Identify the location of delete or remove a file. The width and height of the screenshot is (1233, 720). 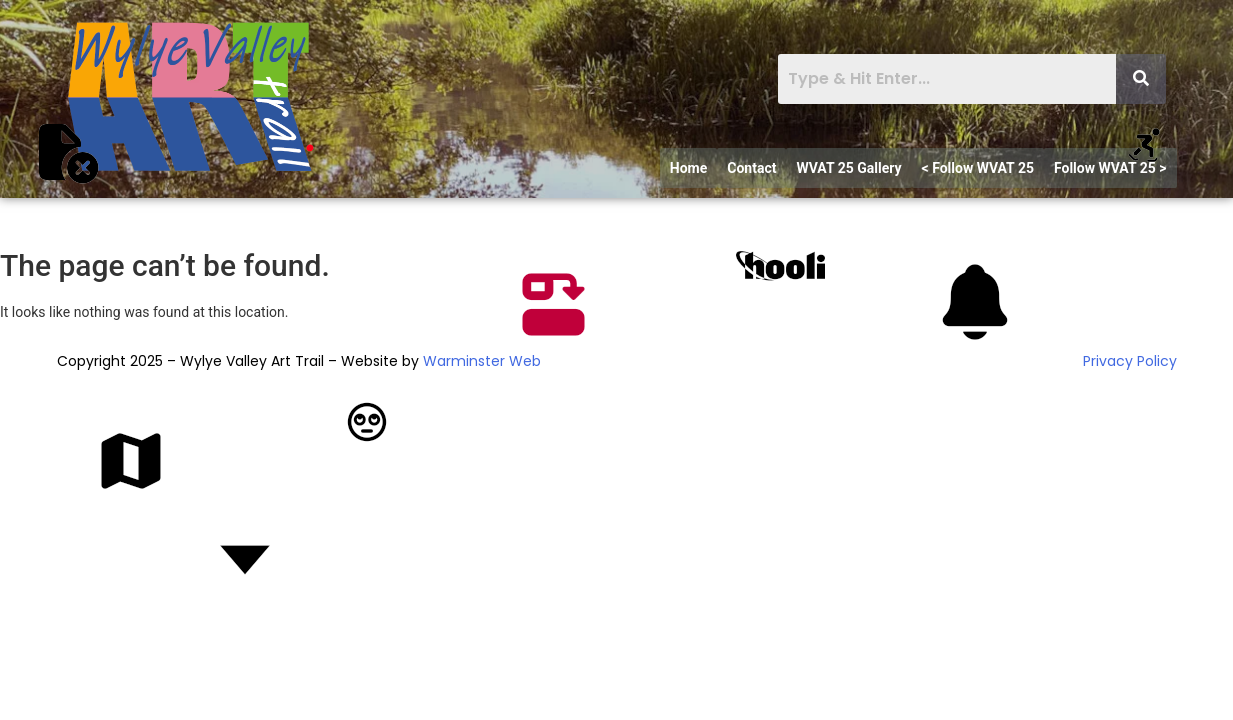
(67, 152).